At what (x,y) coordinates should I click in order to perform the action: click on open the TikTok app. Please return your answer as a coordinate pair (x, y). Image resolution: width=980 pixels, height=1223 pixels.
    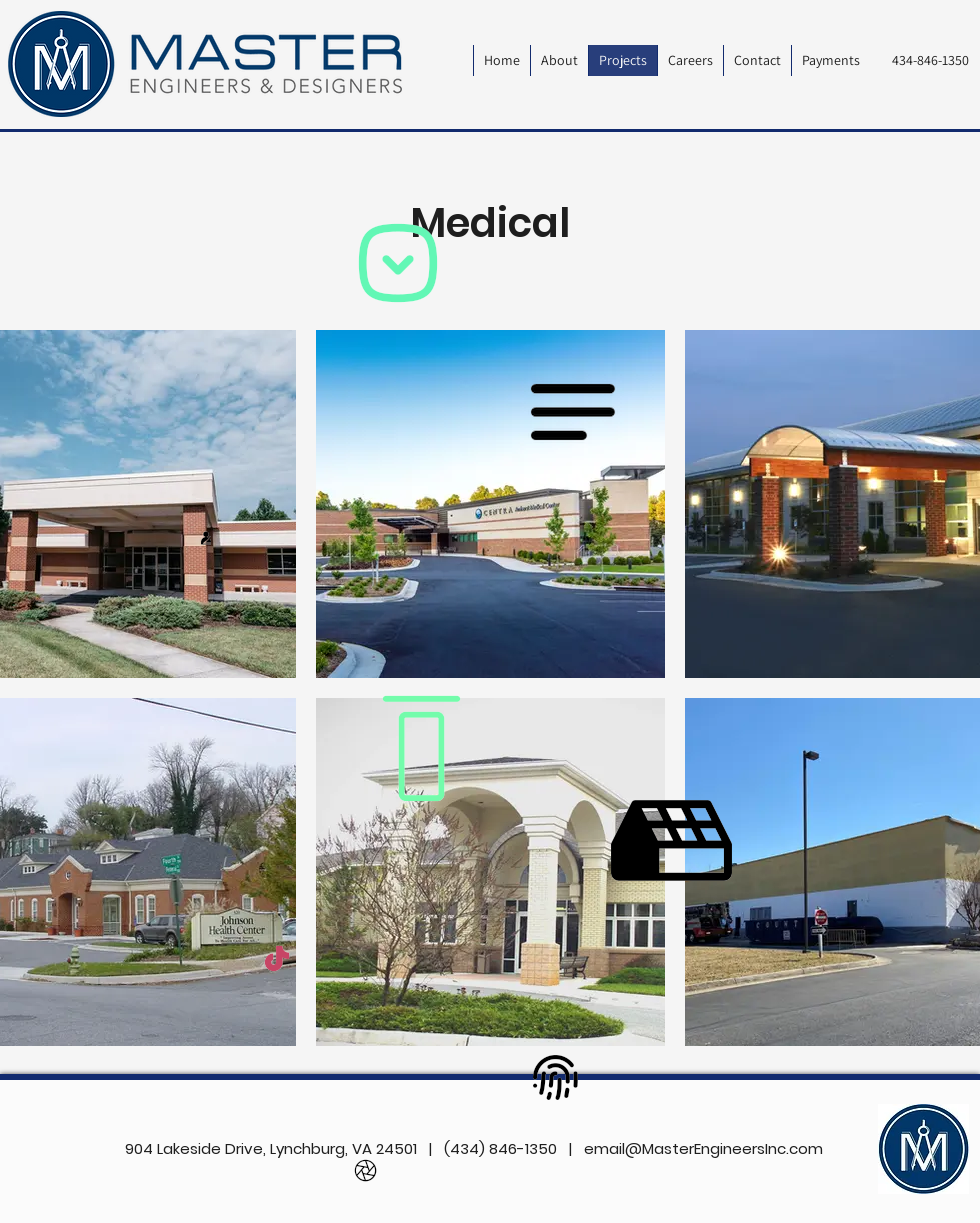
    Looking at the image, I should click on (277, 959).